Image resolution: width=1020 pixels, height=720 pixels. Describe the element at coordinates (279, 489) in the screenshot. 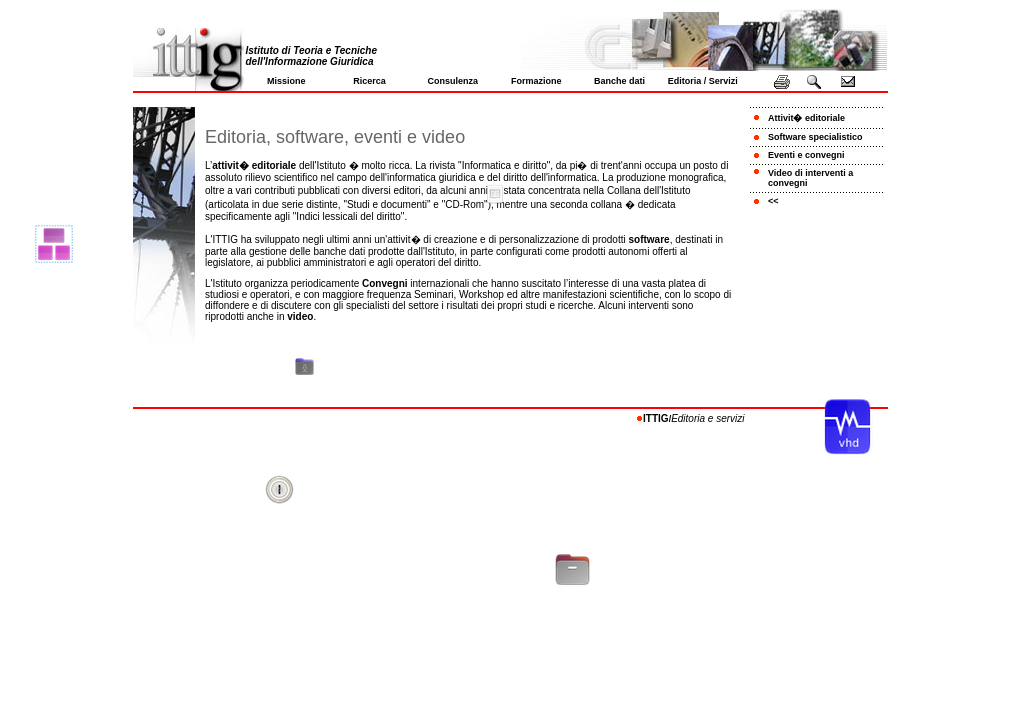

I see `open passwords and keys manager` at that location.